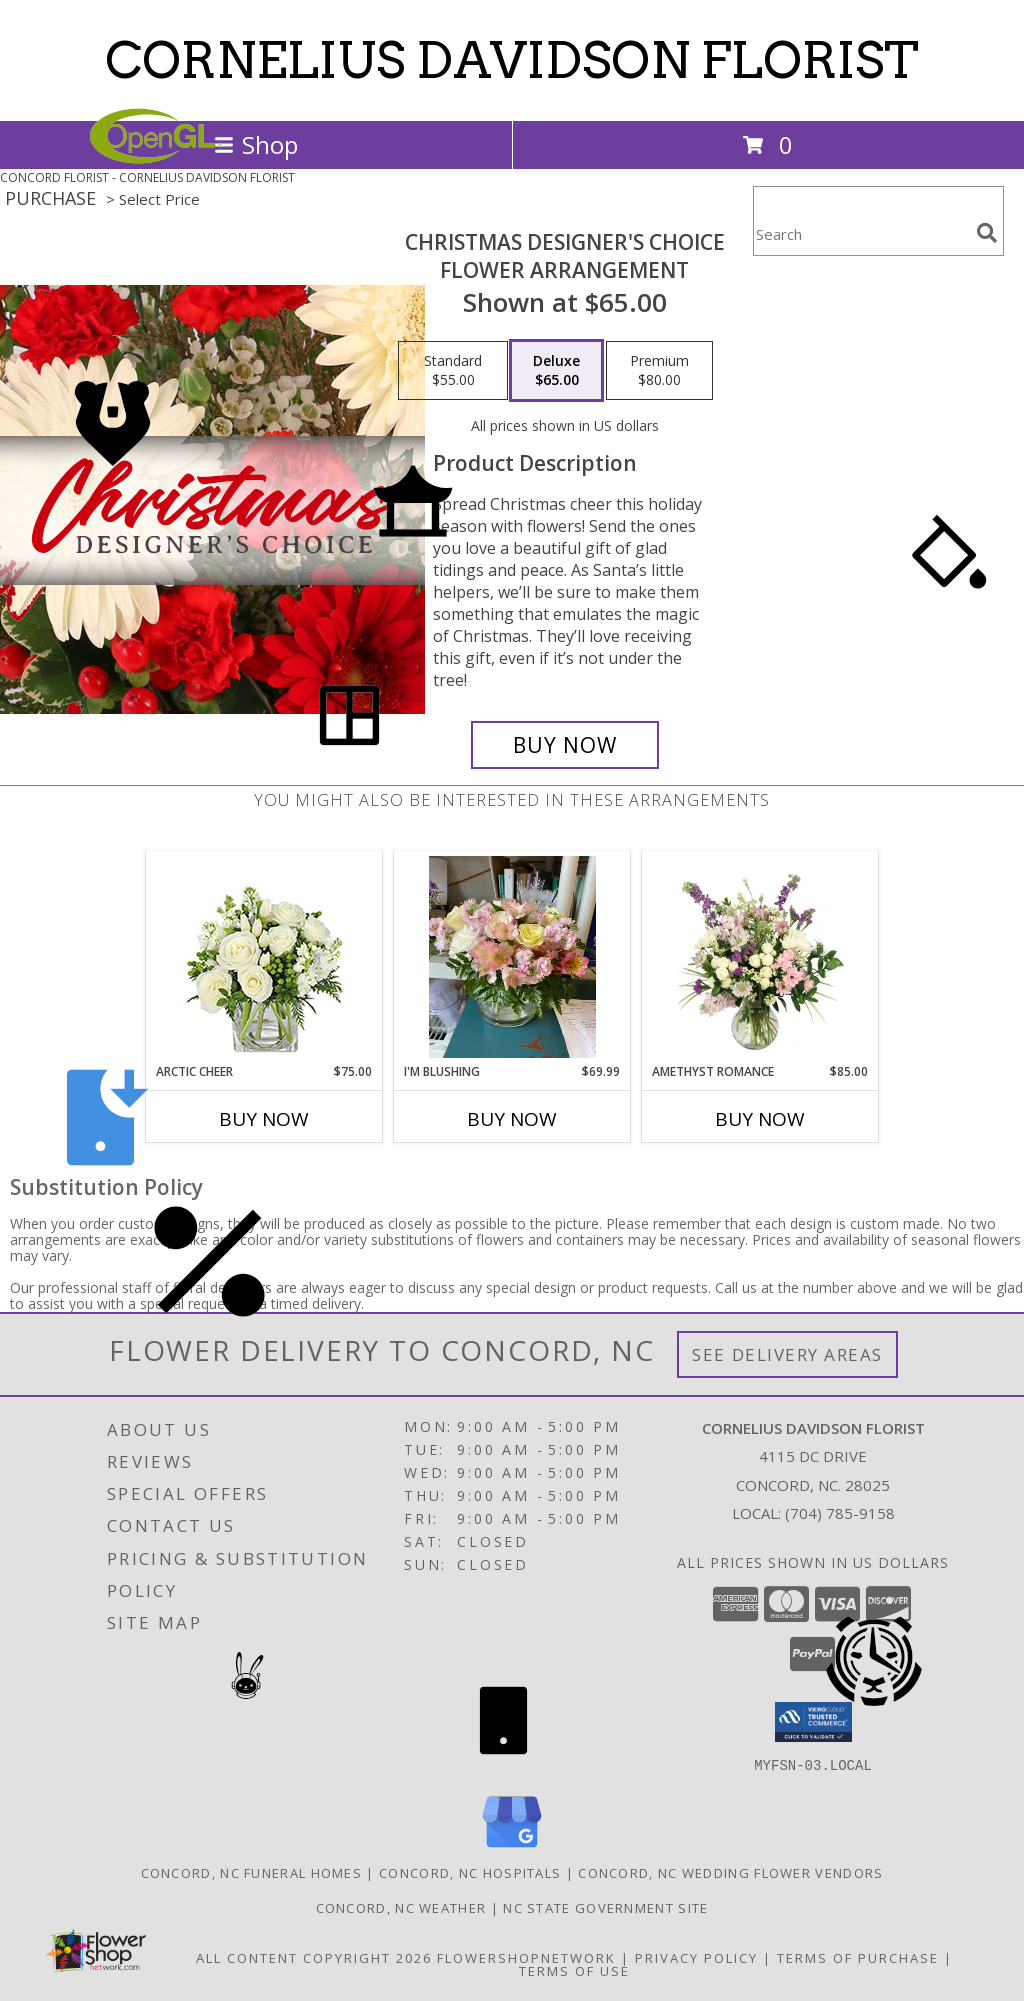 This screenshot has width=1024, height=2001. Describe the element at coordinates (947, 551) in the screenshot. I see `access color fill or paint tool` at that location.